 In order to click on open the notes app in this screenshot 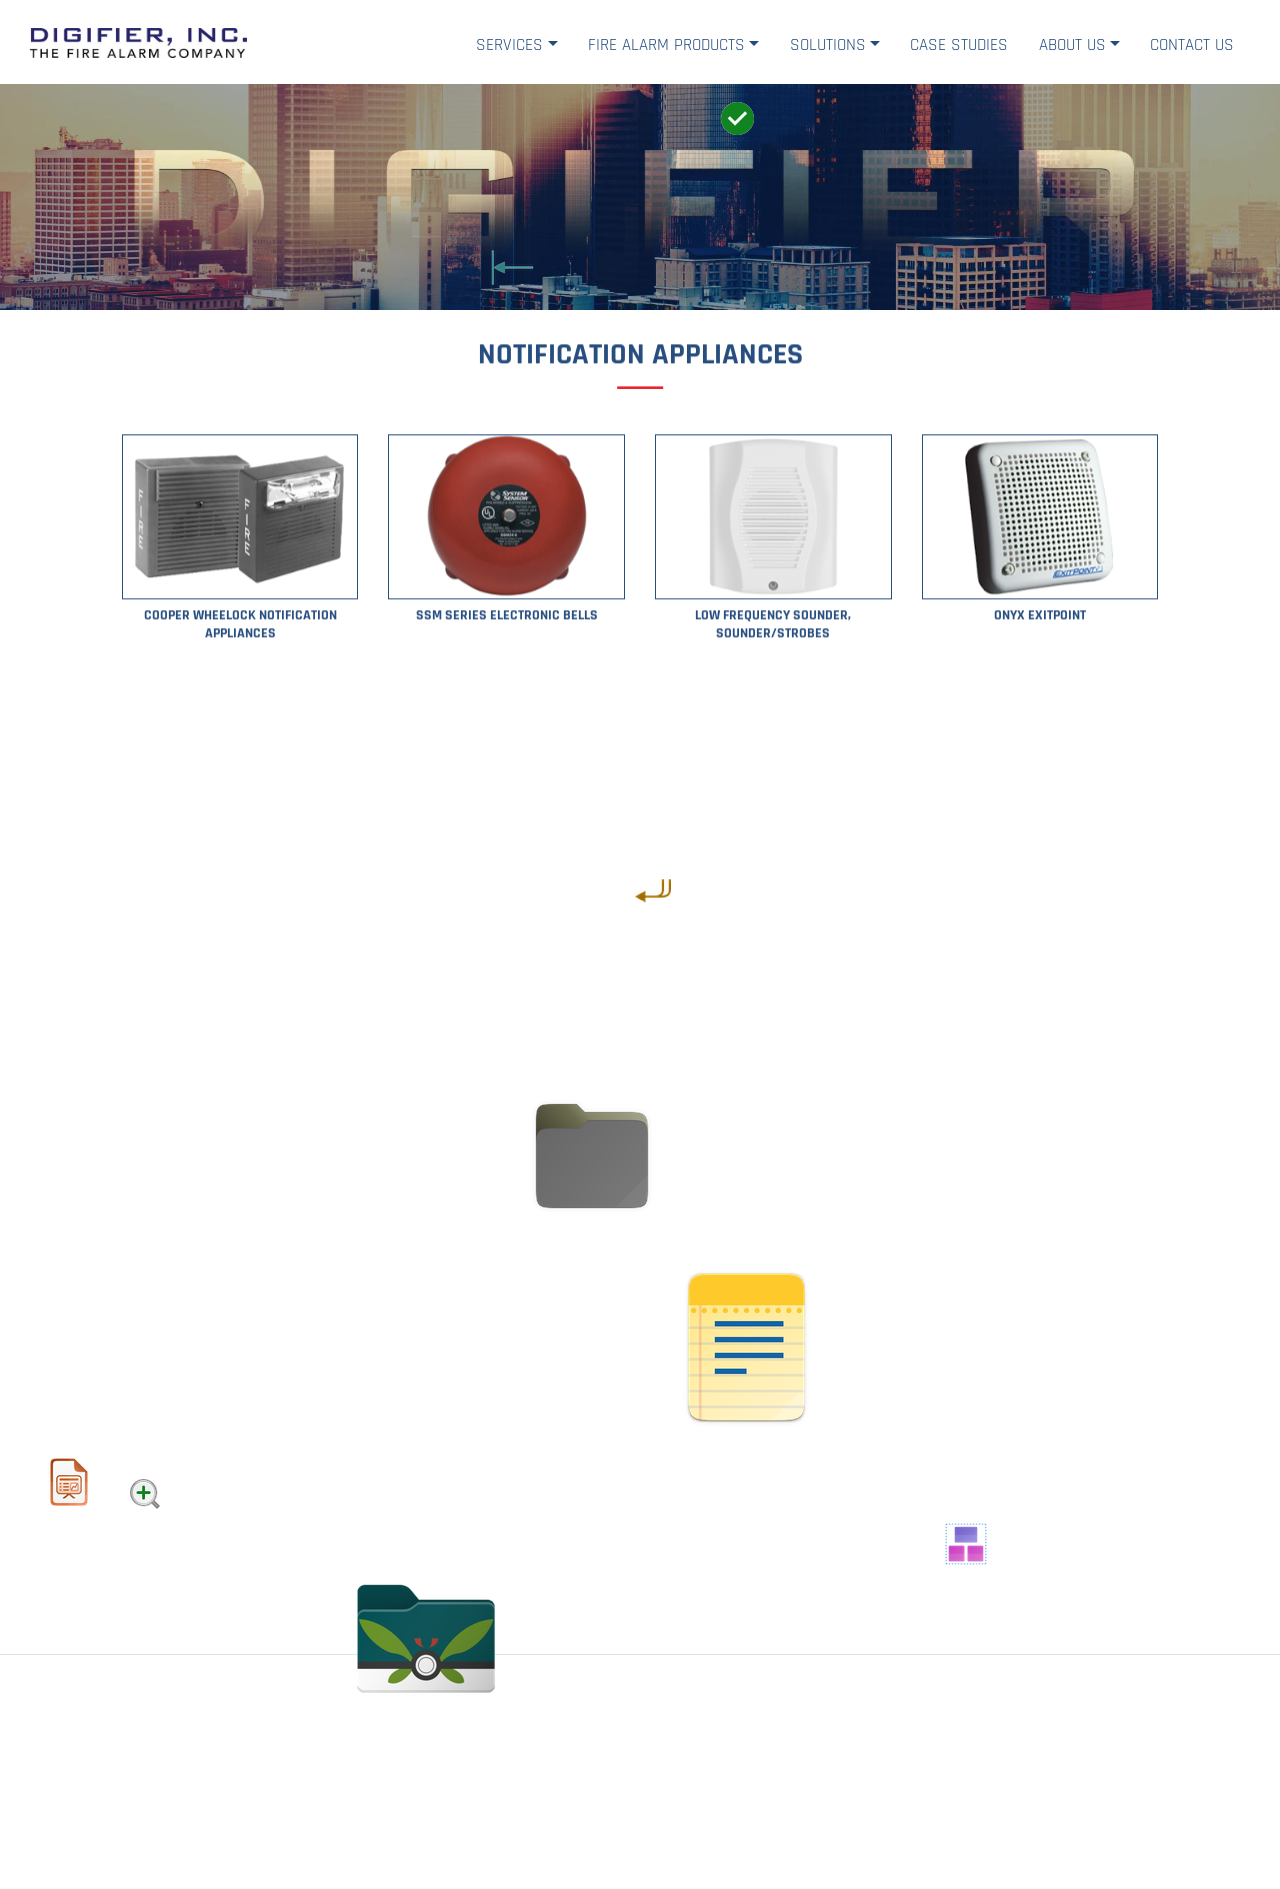, I will do `click(746, 1347)`.